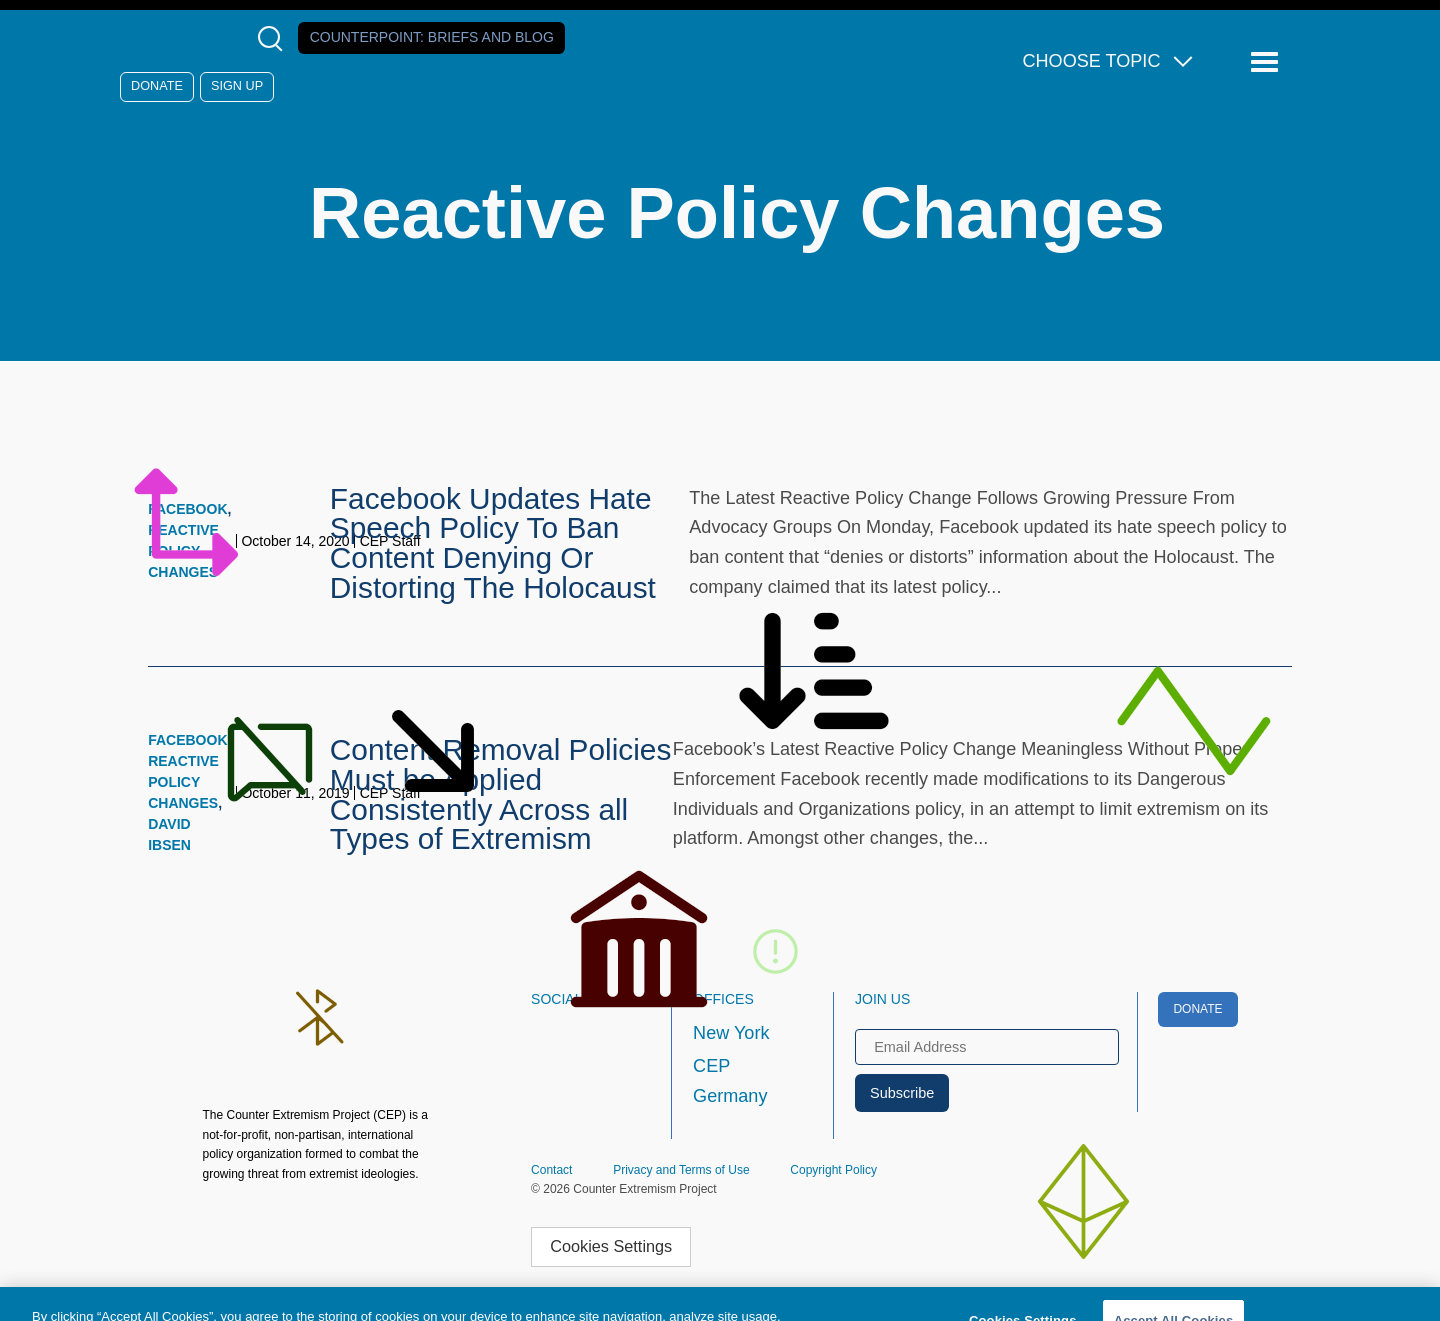 The height and width of the screenshot is (1321, 1440). I want to click on navigate to the next item diagonally, so click(433, 751).